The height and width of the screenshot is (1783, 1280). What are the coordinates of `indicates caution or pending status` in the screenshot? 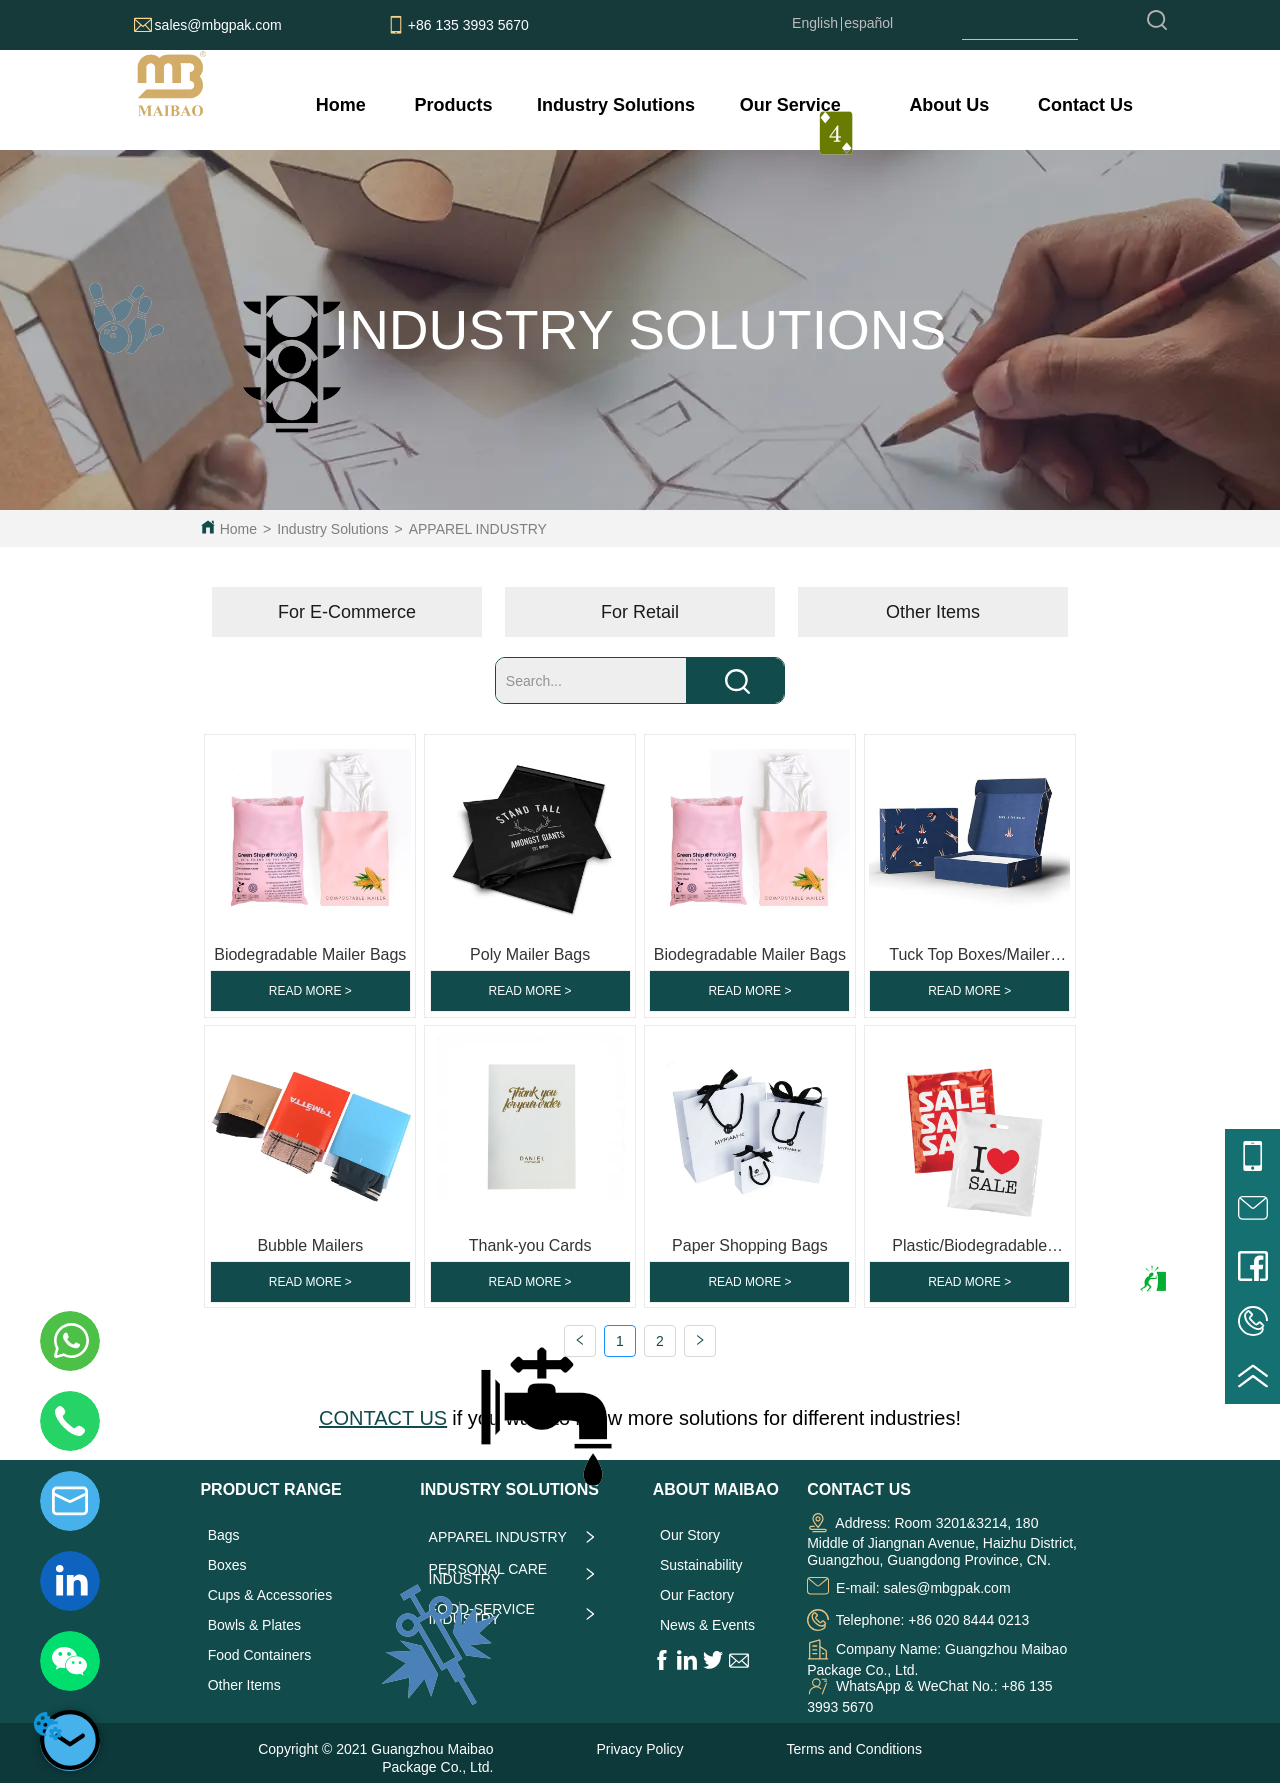 It's located at (292, 364).